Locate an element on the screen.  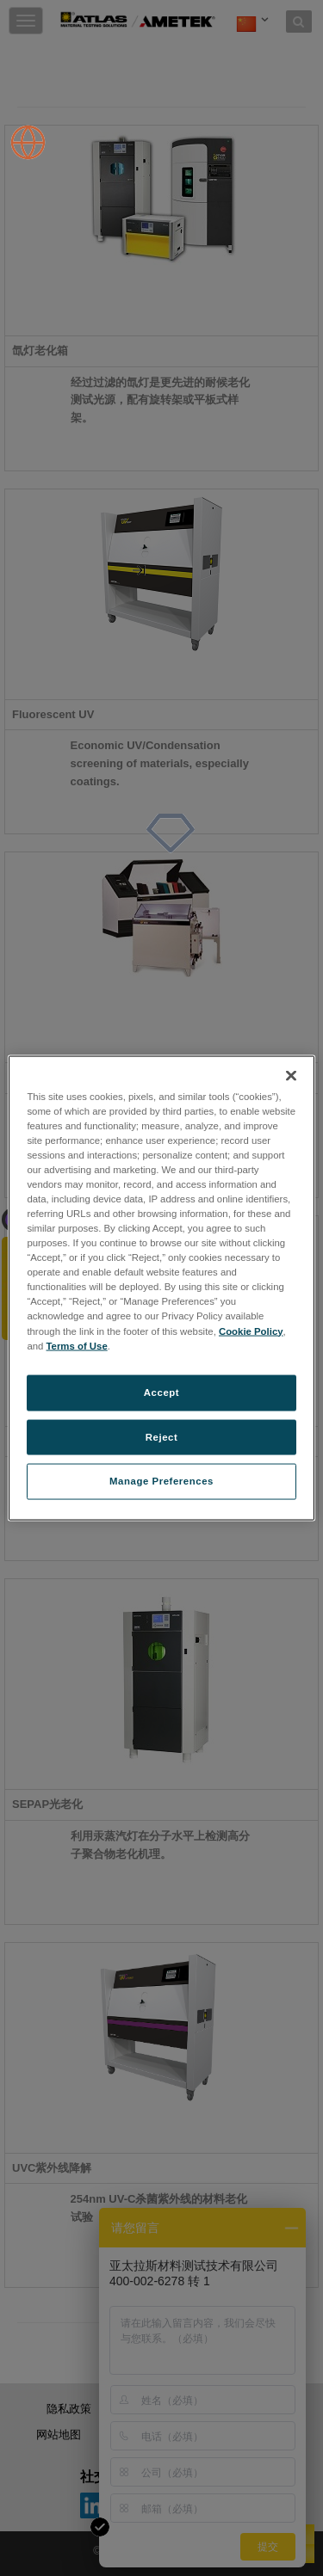
move item to the end of a list is located at coordinates (139, 570).